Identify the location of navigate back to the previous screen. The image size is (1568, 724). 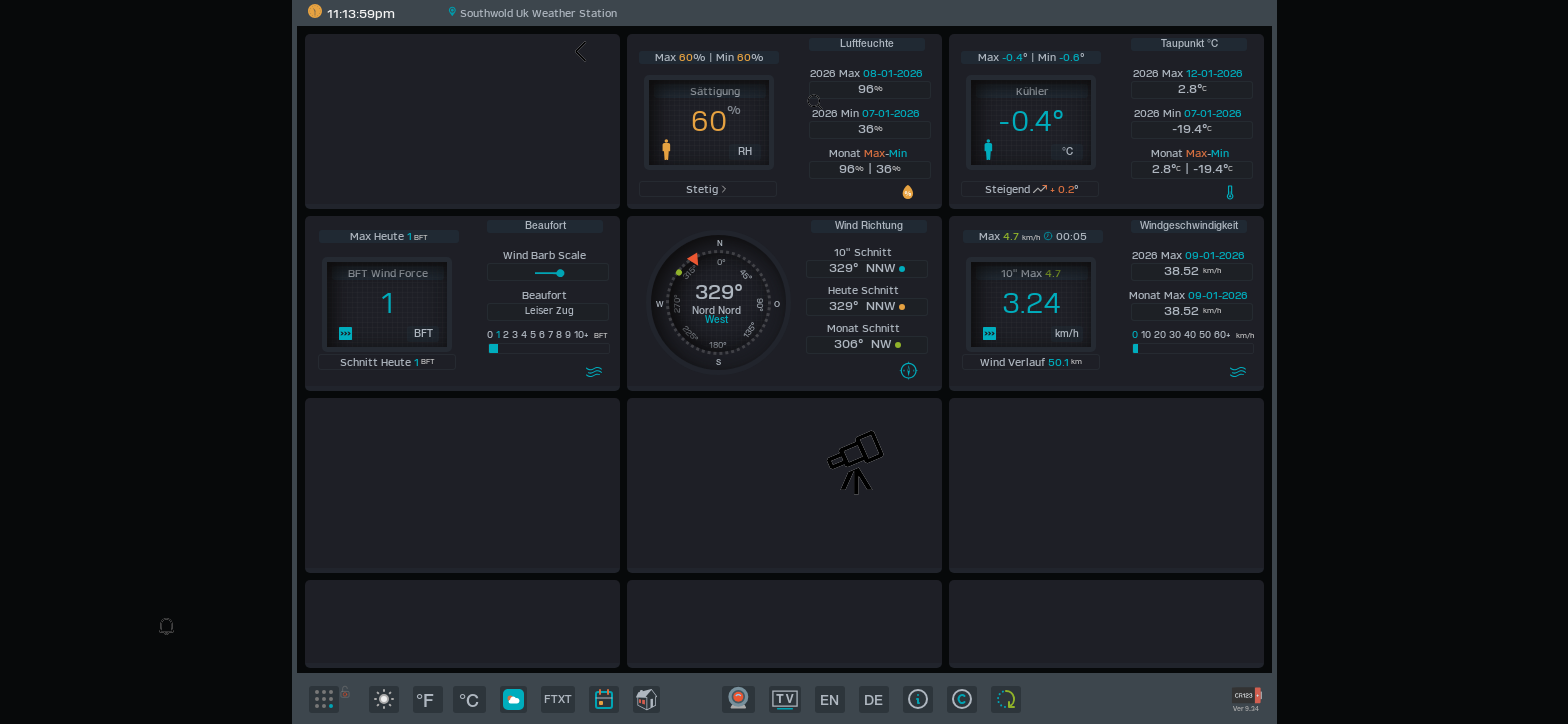
(581, 51).